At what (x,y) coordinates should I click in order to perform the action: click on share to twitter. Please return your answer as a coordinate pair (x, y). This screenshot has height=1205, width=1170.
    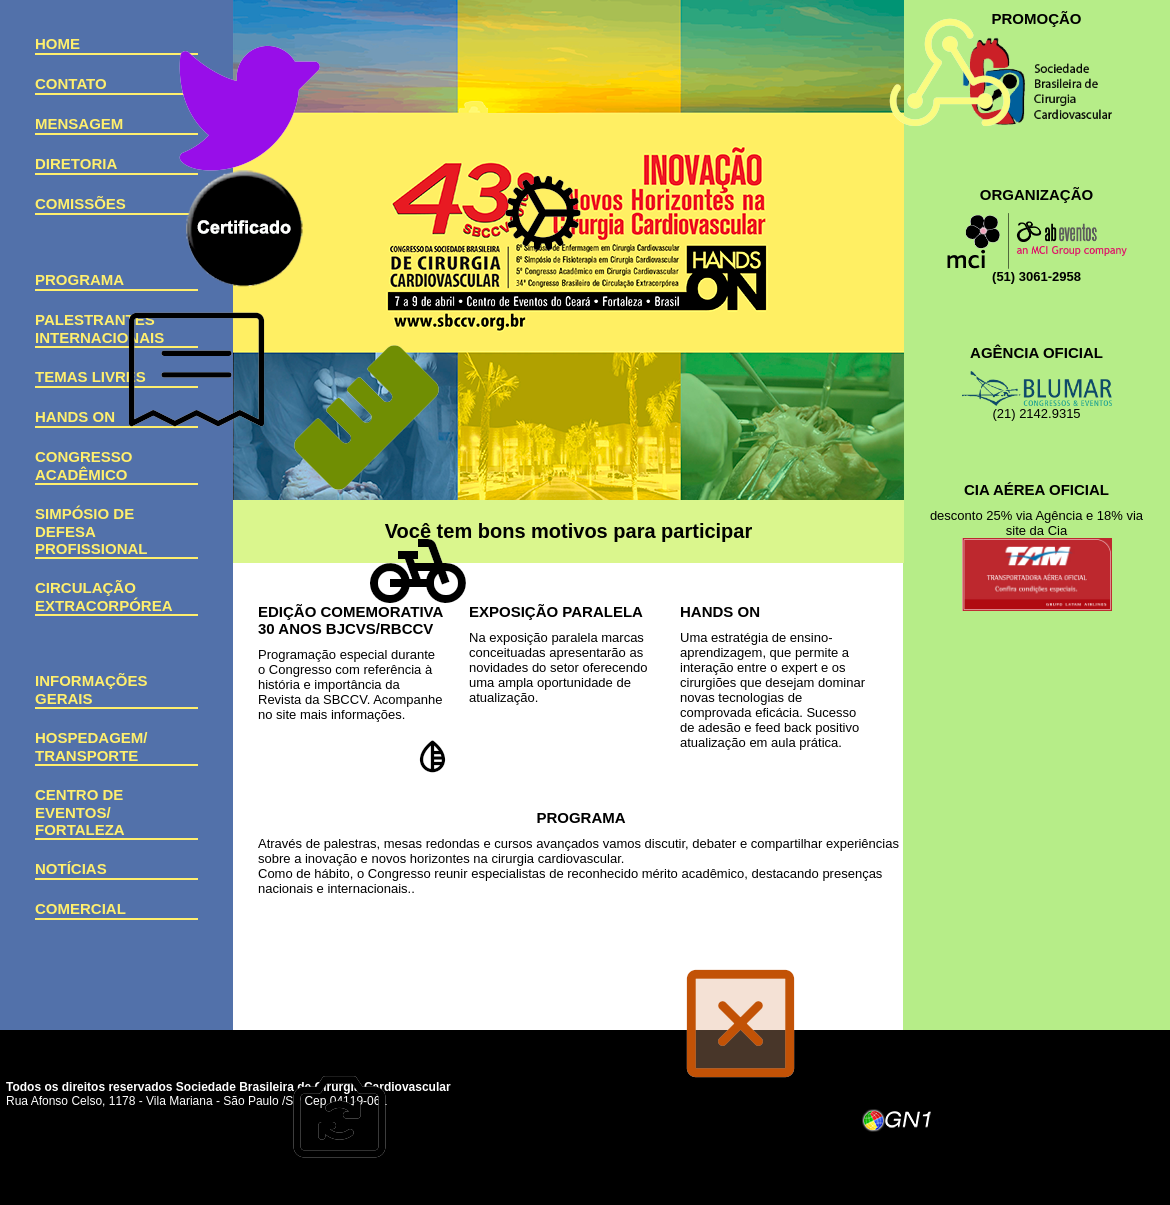
    Looking at the image, I should click on (242, 103).